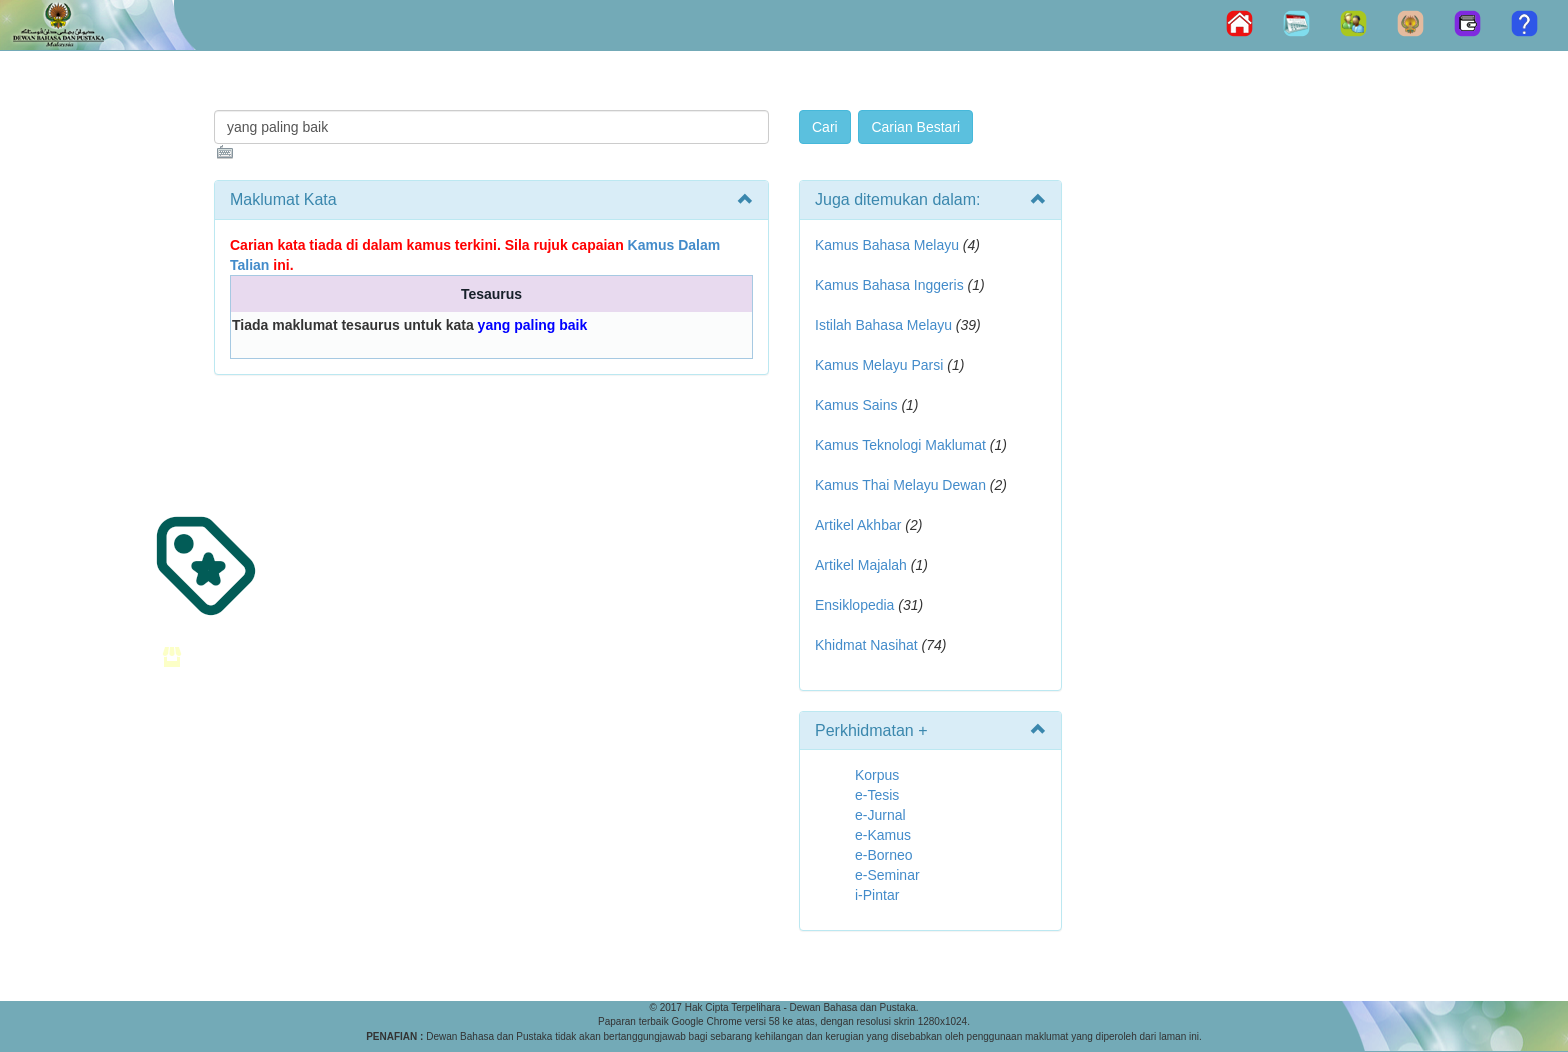 The height and width of the screenshot is (1052, 1568). What do you see at coordinates (172, 657) in the screenshot?
I see `open the store or shop` at bounding box center [172, 657].